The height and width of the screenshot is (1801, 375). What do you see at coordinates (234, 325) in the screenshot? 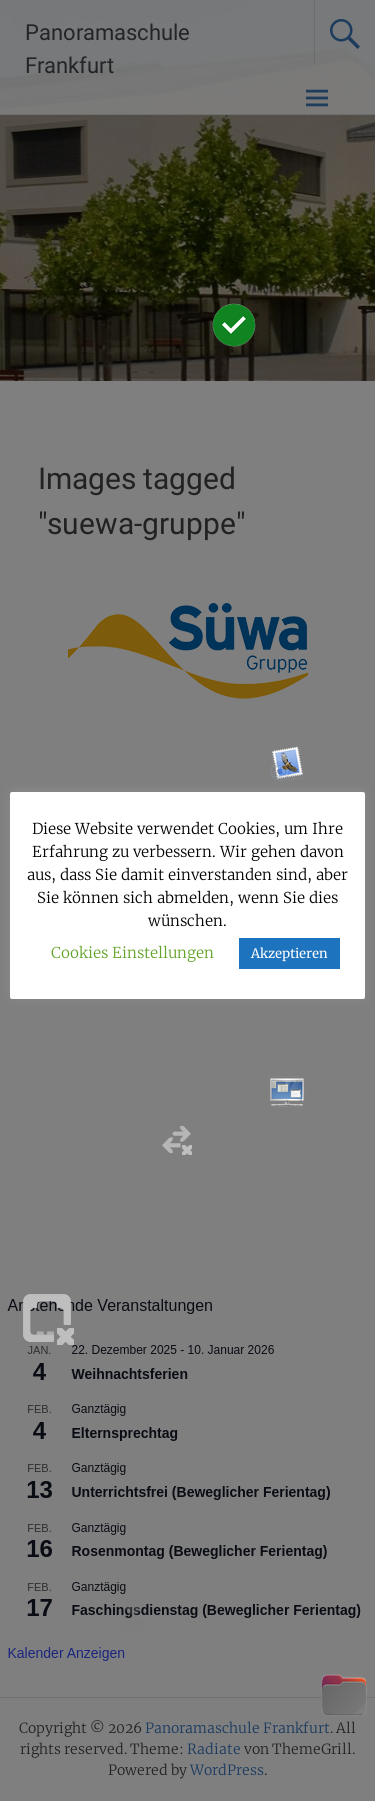
I see `confirm or accept an action` at bounding box center [234, 325].